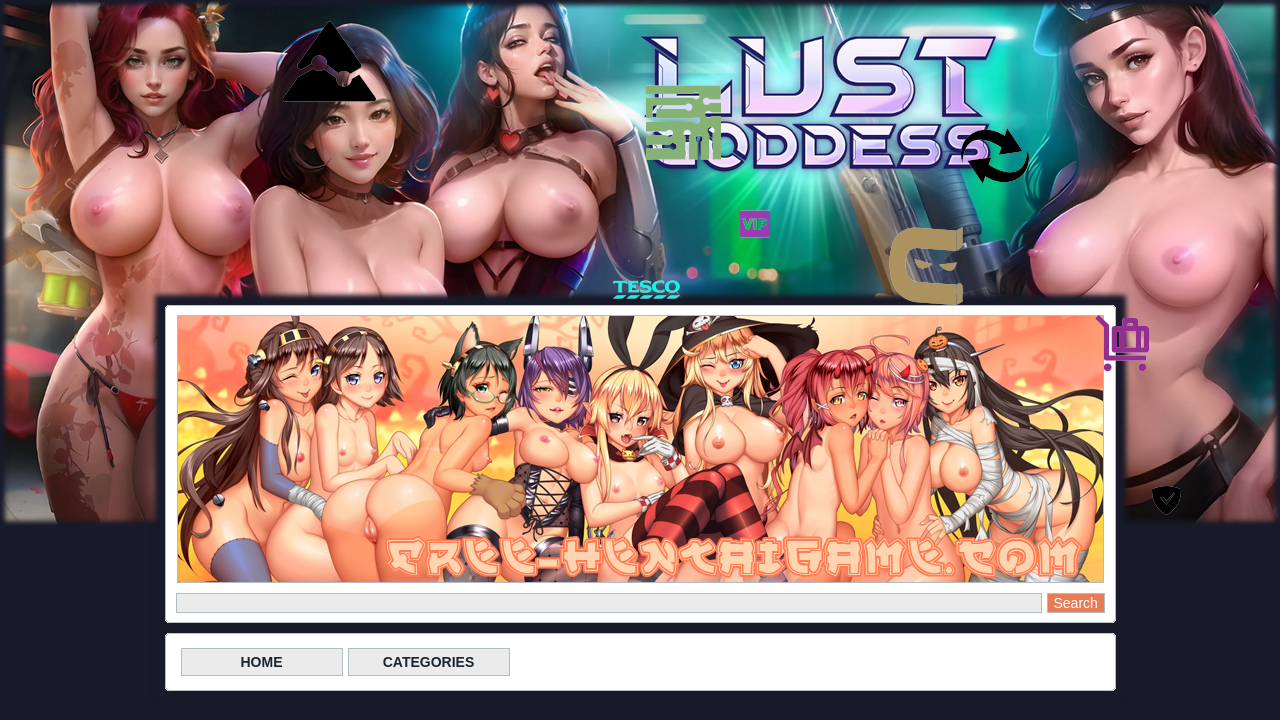 The image size is (1280, 720). What do you see at coordinates (755, 224) in the screenshot?
I see `indicates VIP or premium membership status` at bounding box center [755, 224].